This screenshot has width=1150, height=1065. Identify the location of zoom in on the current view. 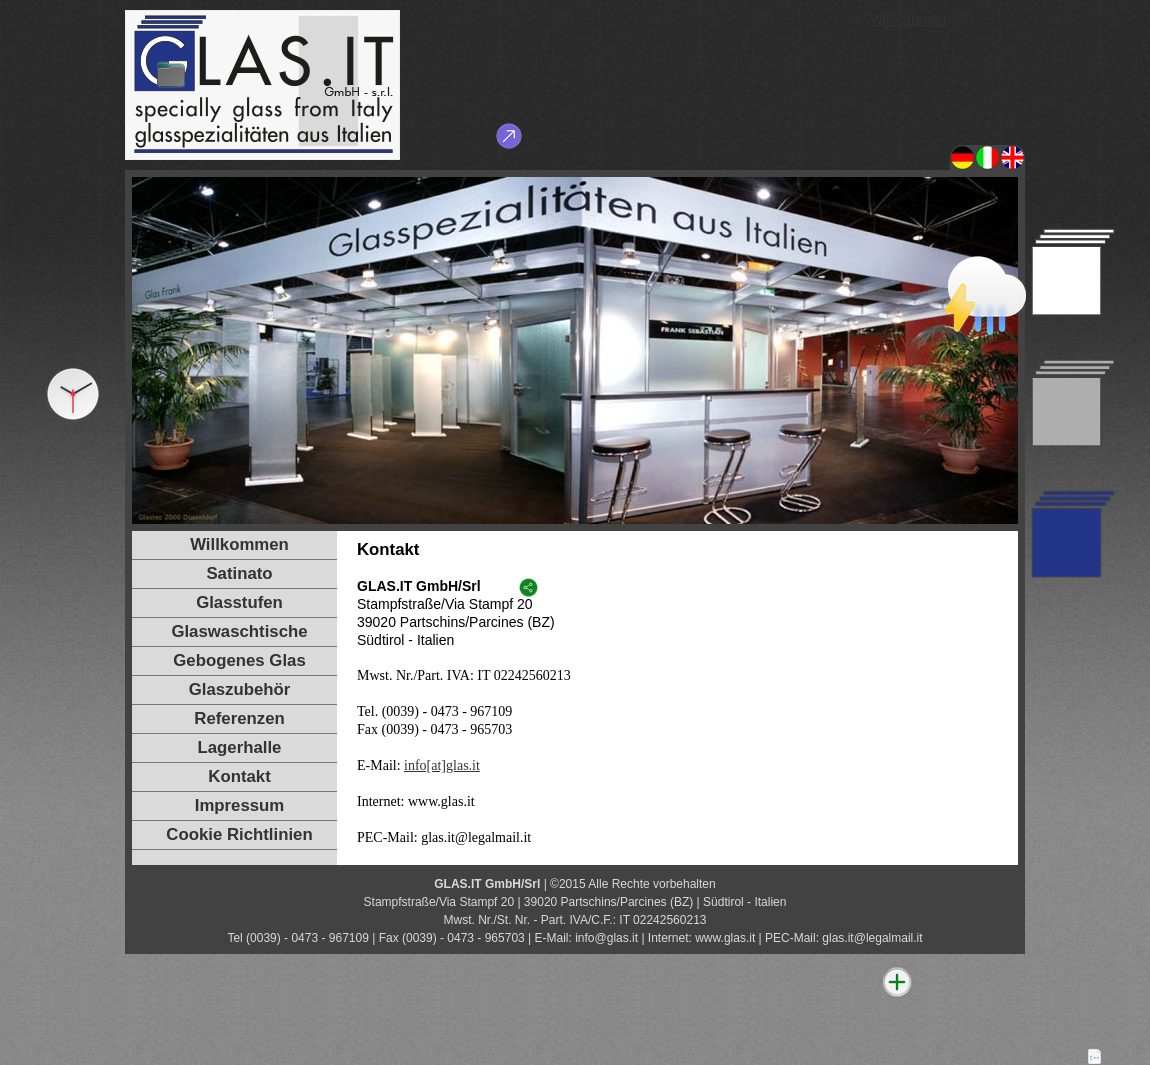
(899, 984).